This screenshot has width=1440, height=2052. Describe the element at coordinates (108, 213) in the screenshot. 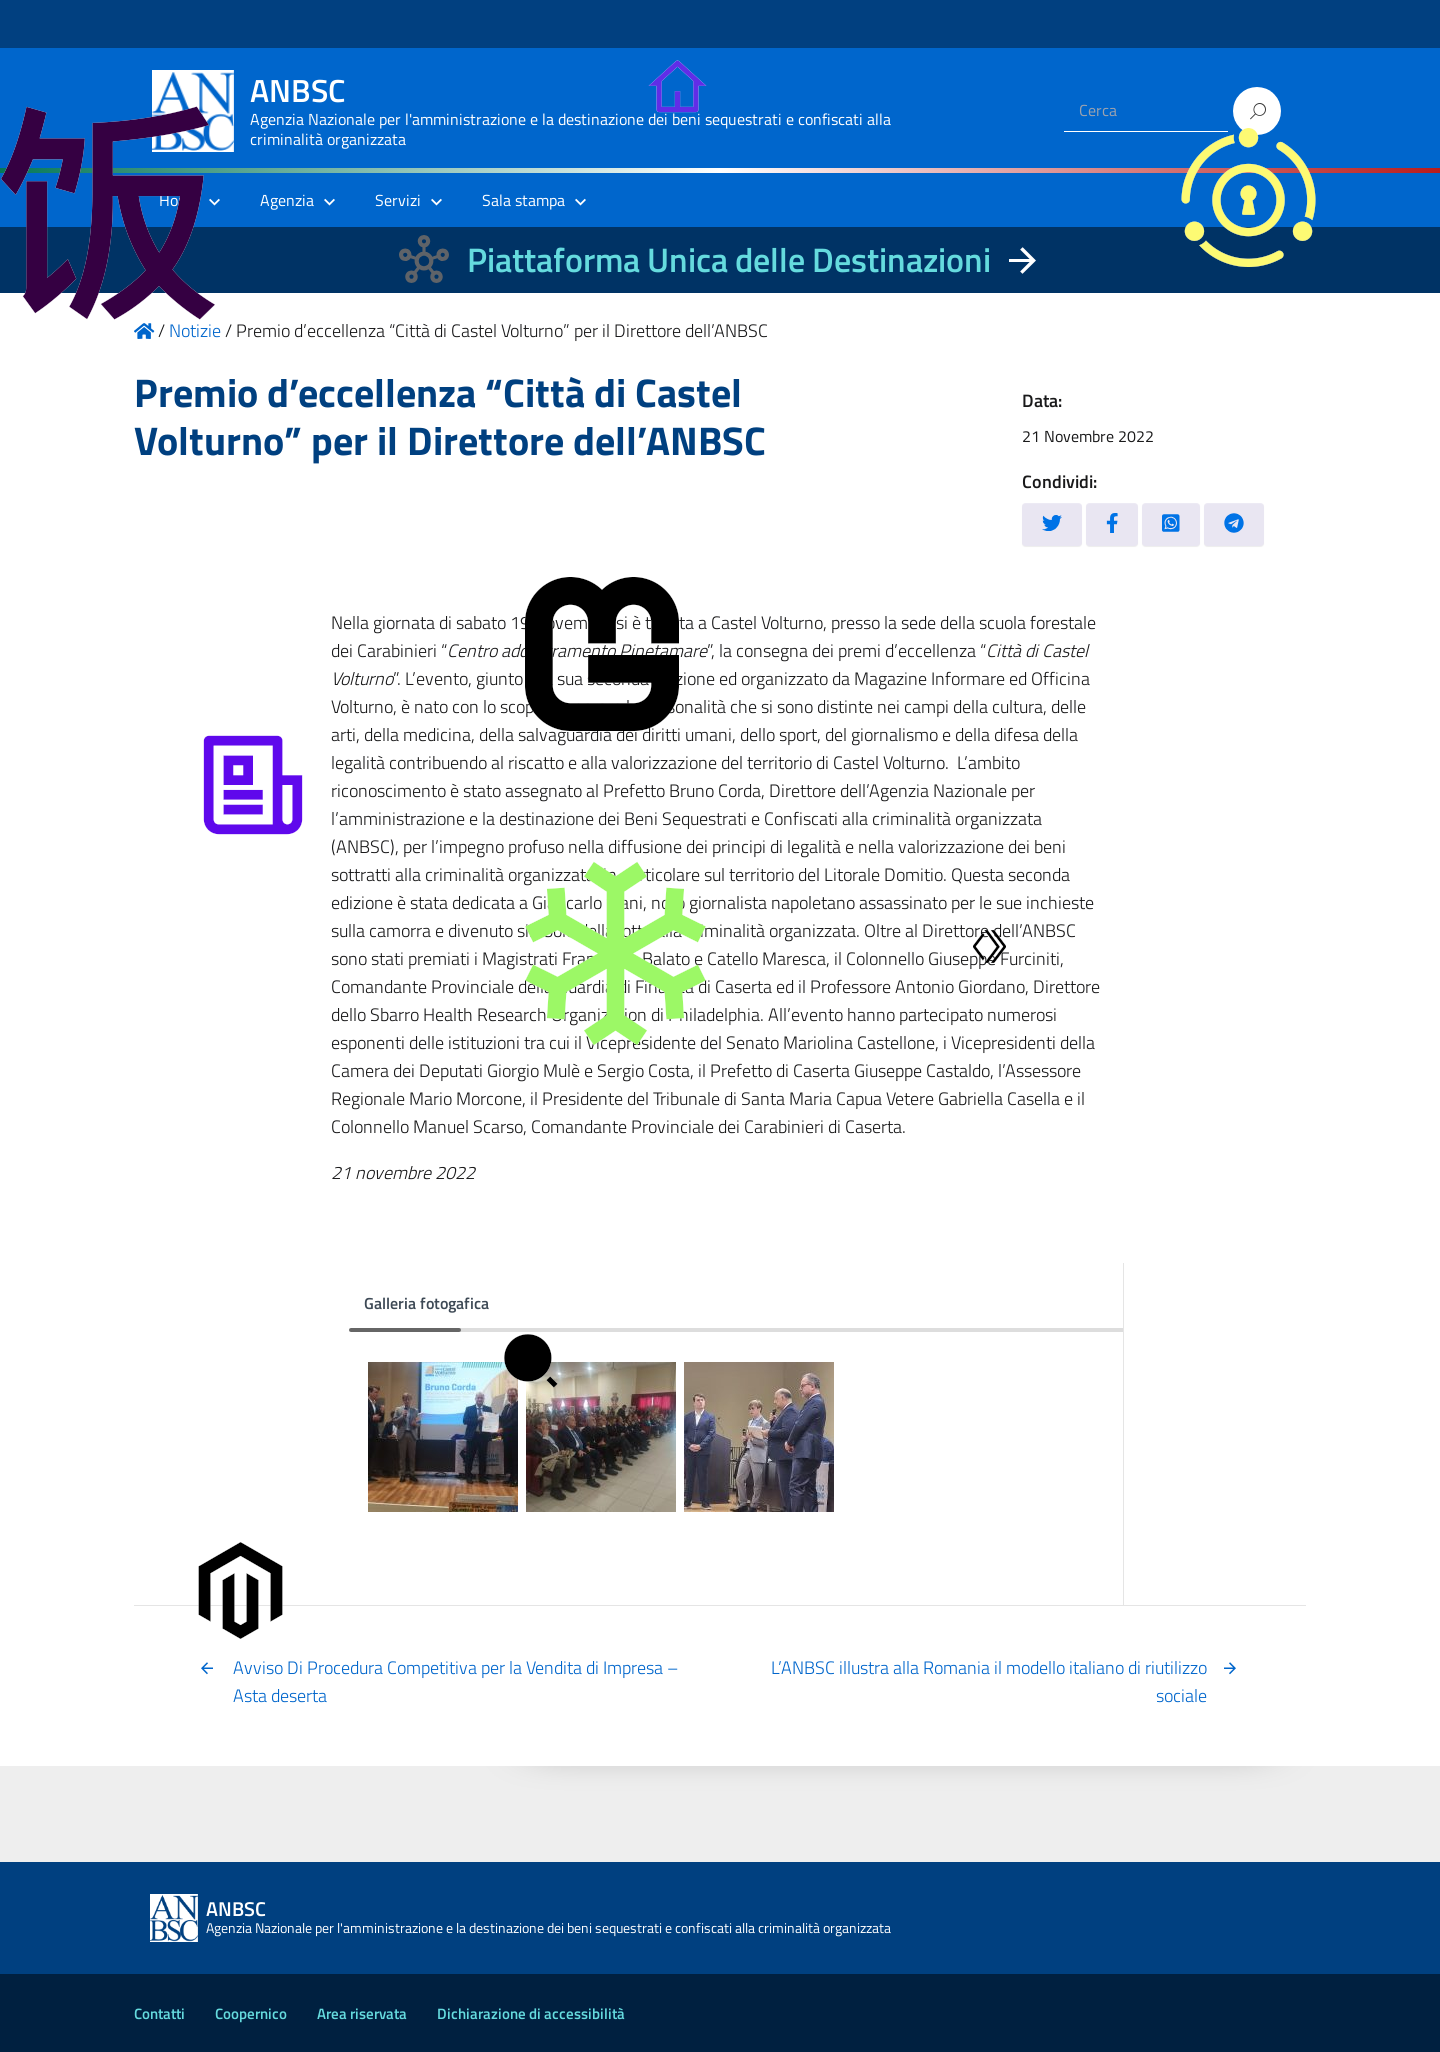

I see `open Fanfou social media app` at that location.